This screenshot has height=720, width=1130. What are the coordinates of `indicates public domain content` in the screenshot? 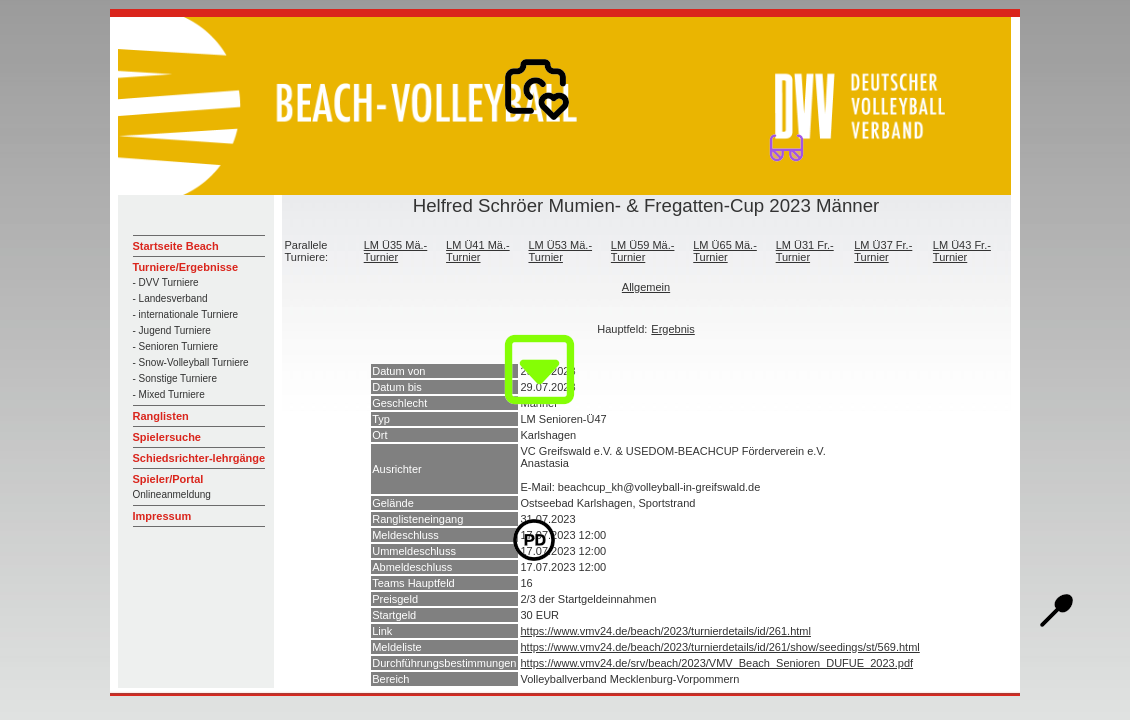 It's located at (534, 540).